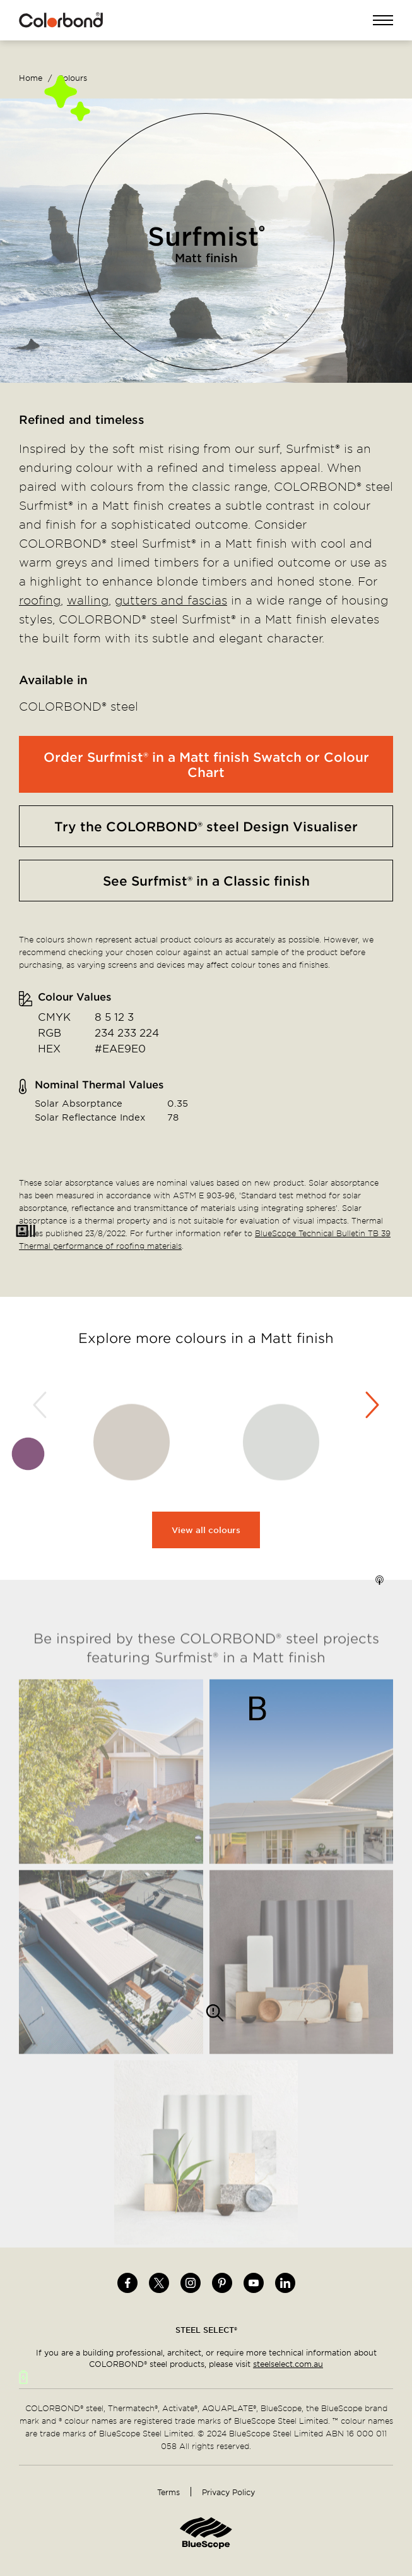  I want to click on view recently contacted people, so click(25, 1231).